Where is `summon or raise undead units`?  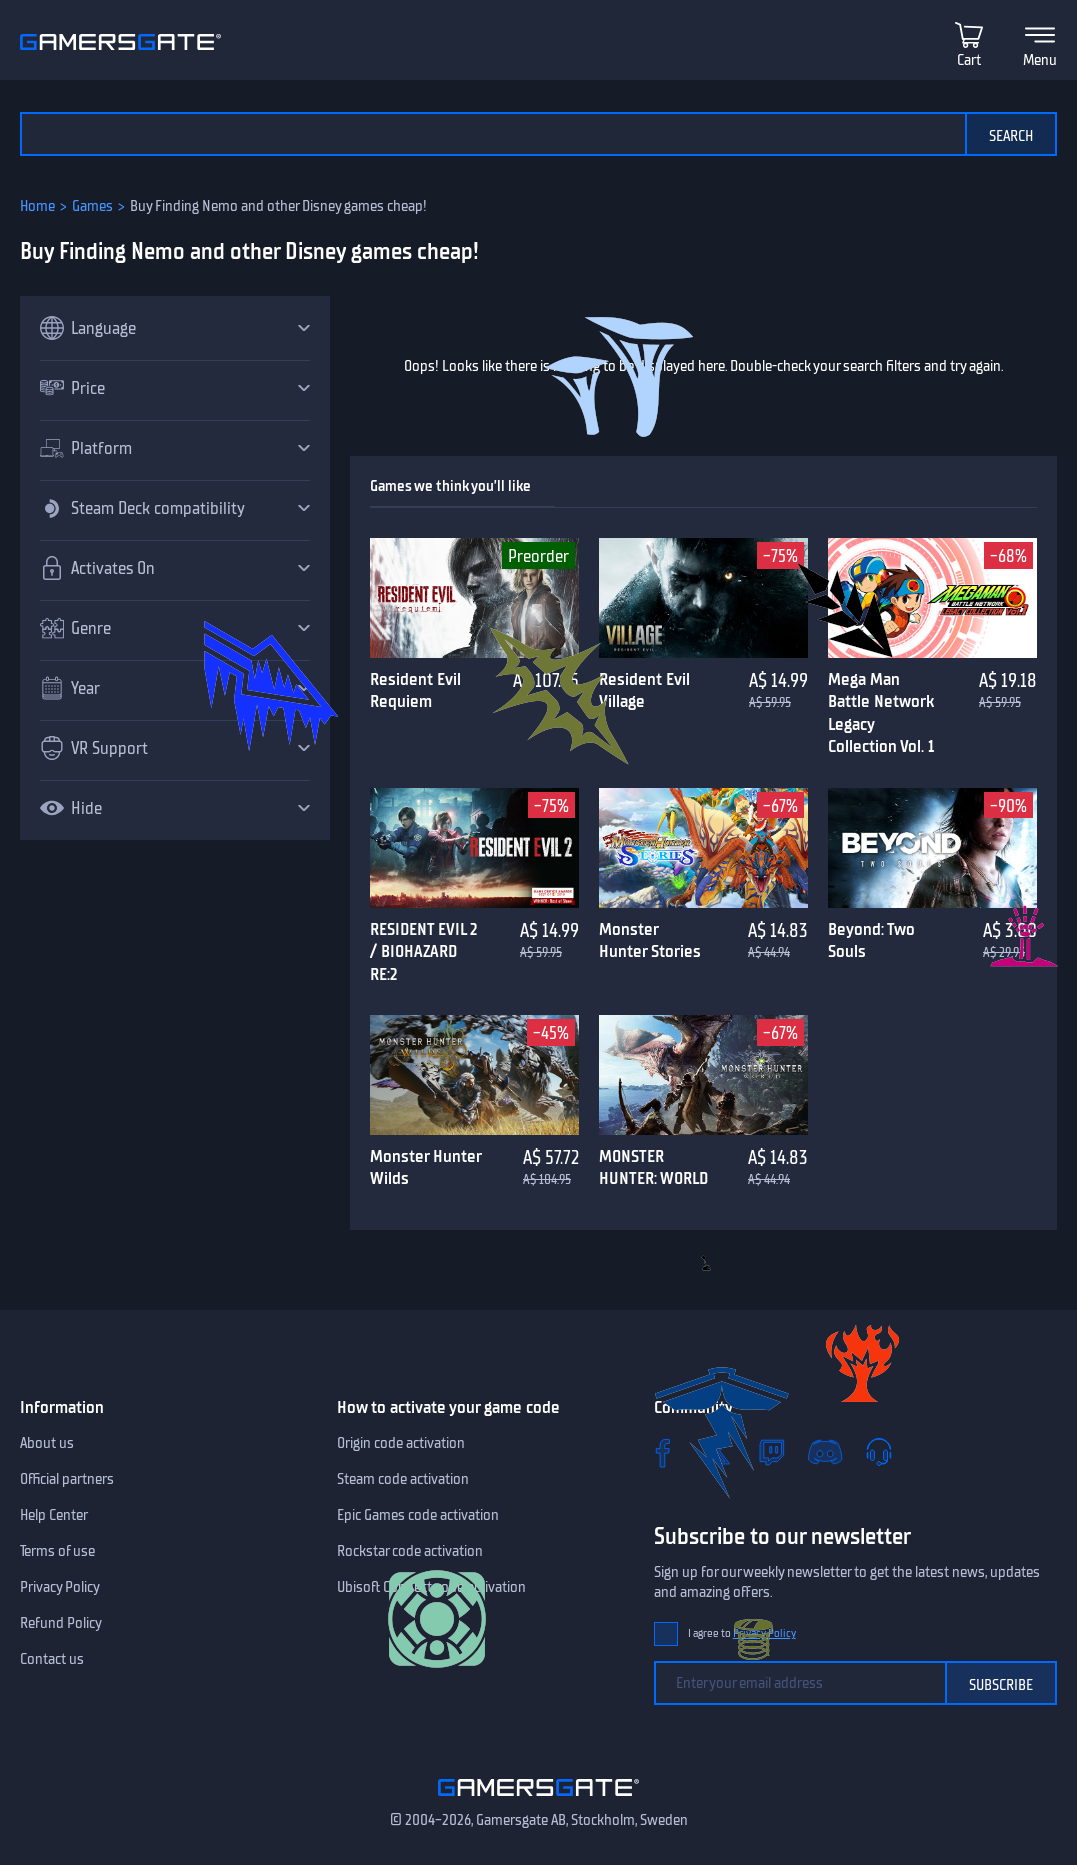 summon or raise undead units is located at coordinates (1024, 932).